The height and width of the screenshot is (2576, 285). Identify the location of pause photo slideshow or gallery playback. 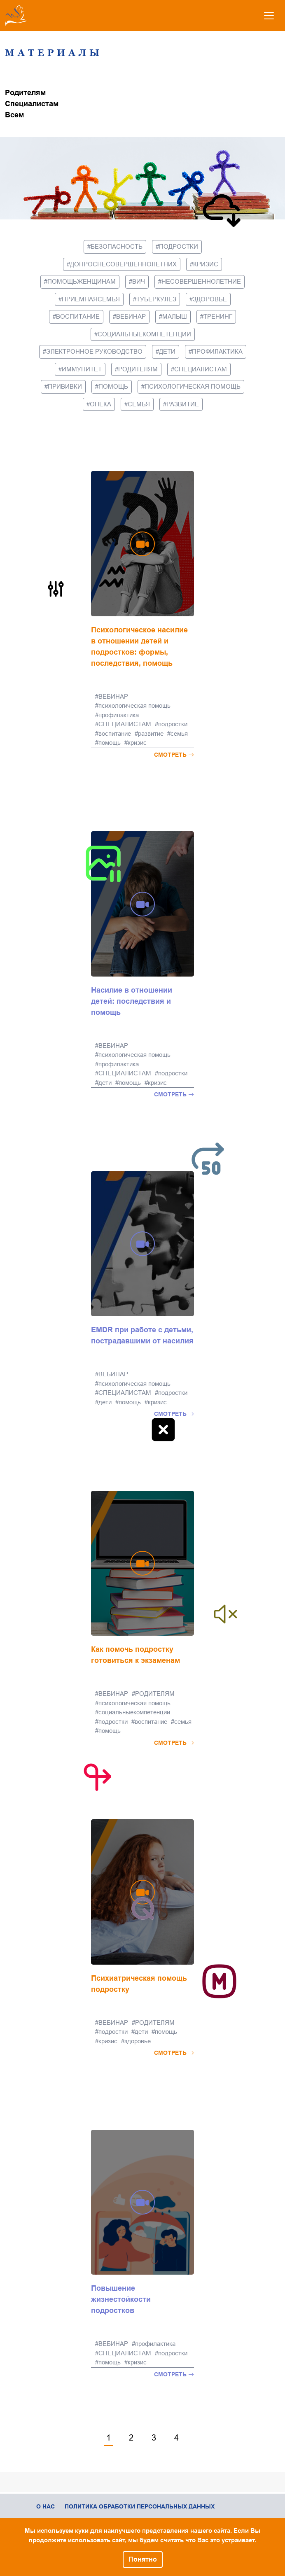
(103, 863).